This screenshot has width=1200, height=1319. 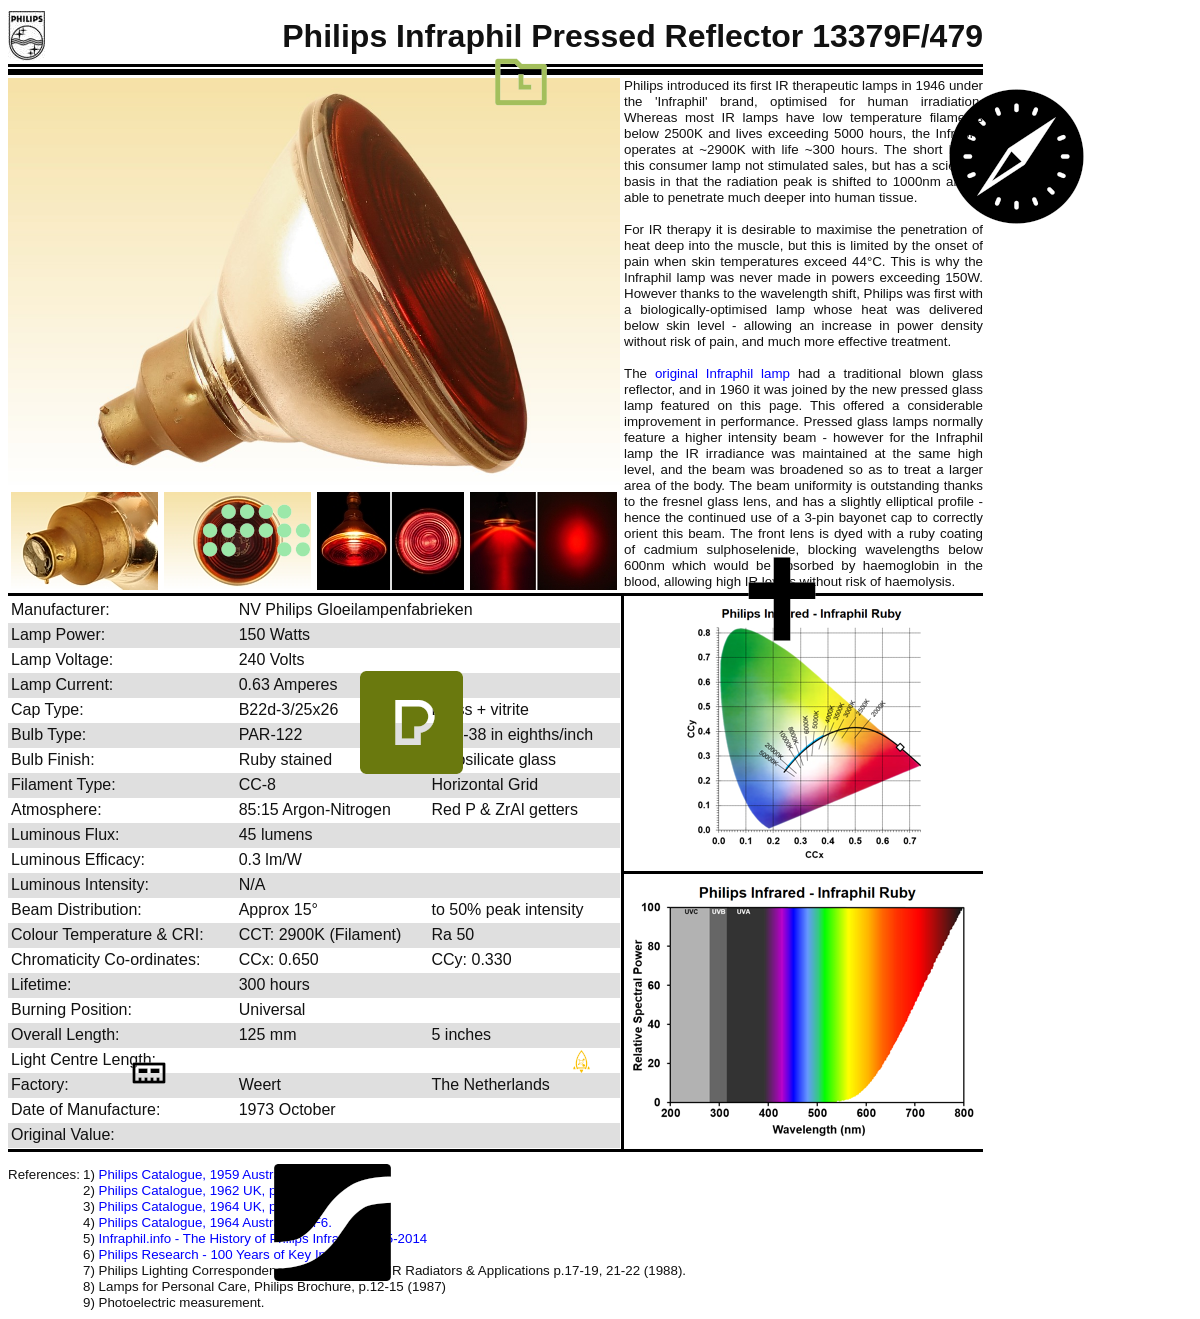 What do you see at coordinates (411, 722) in the screenshot?
I see `open the Pexels app or website` at bounding box center [411, 722].